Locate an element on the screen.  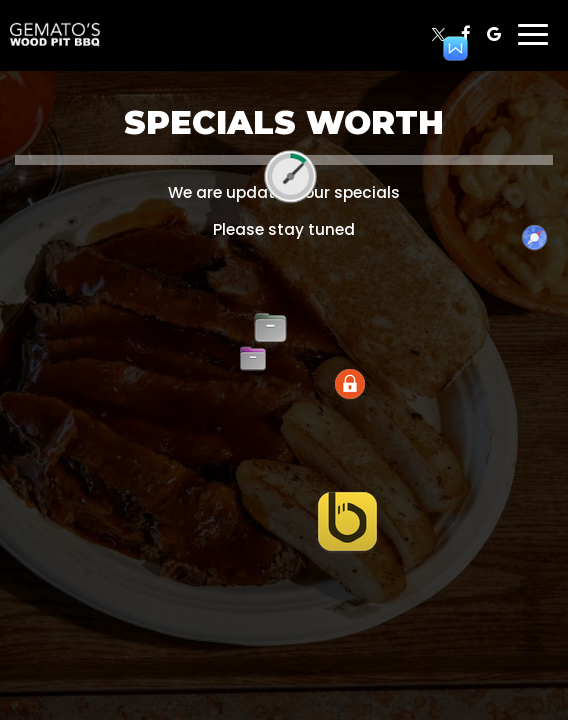
open the web browser app is located at coordinates (534, 237).